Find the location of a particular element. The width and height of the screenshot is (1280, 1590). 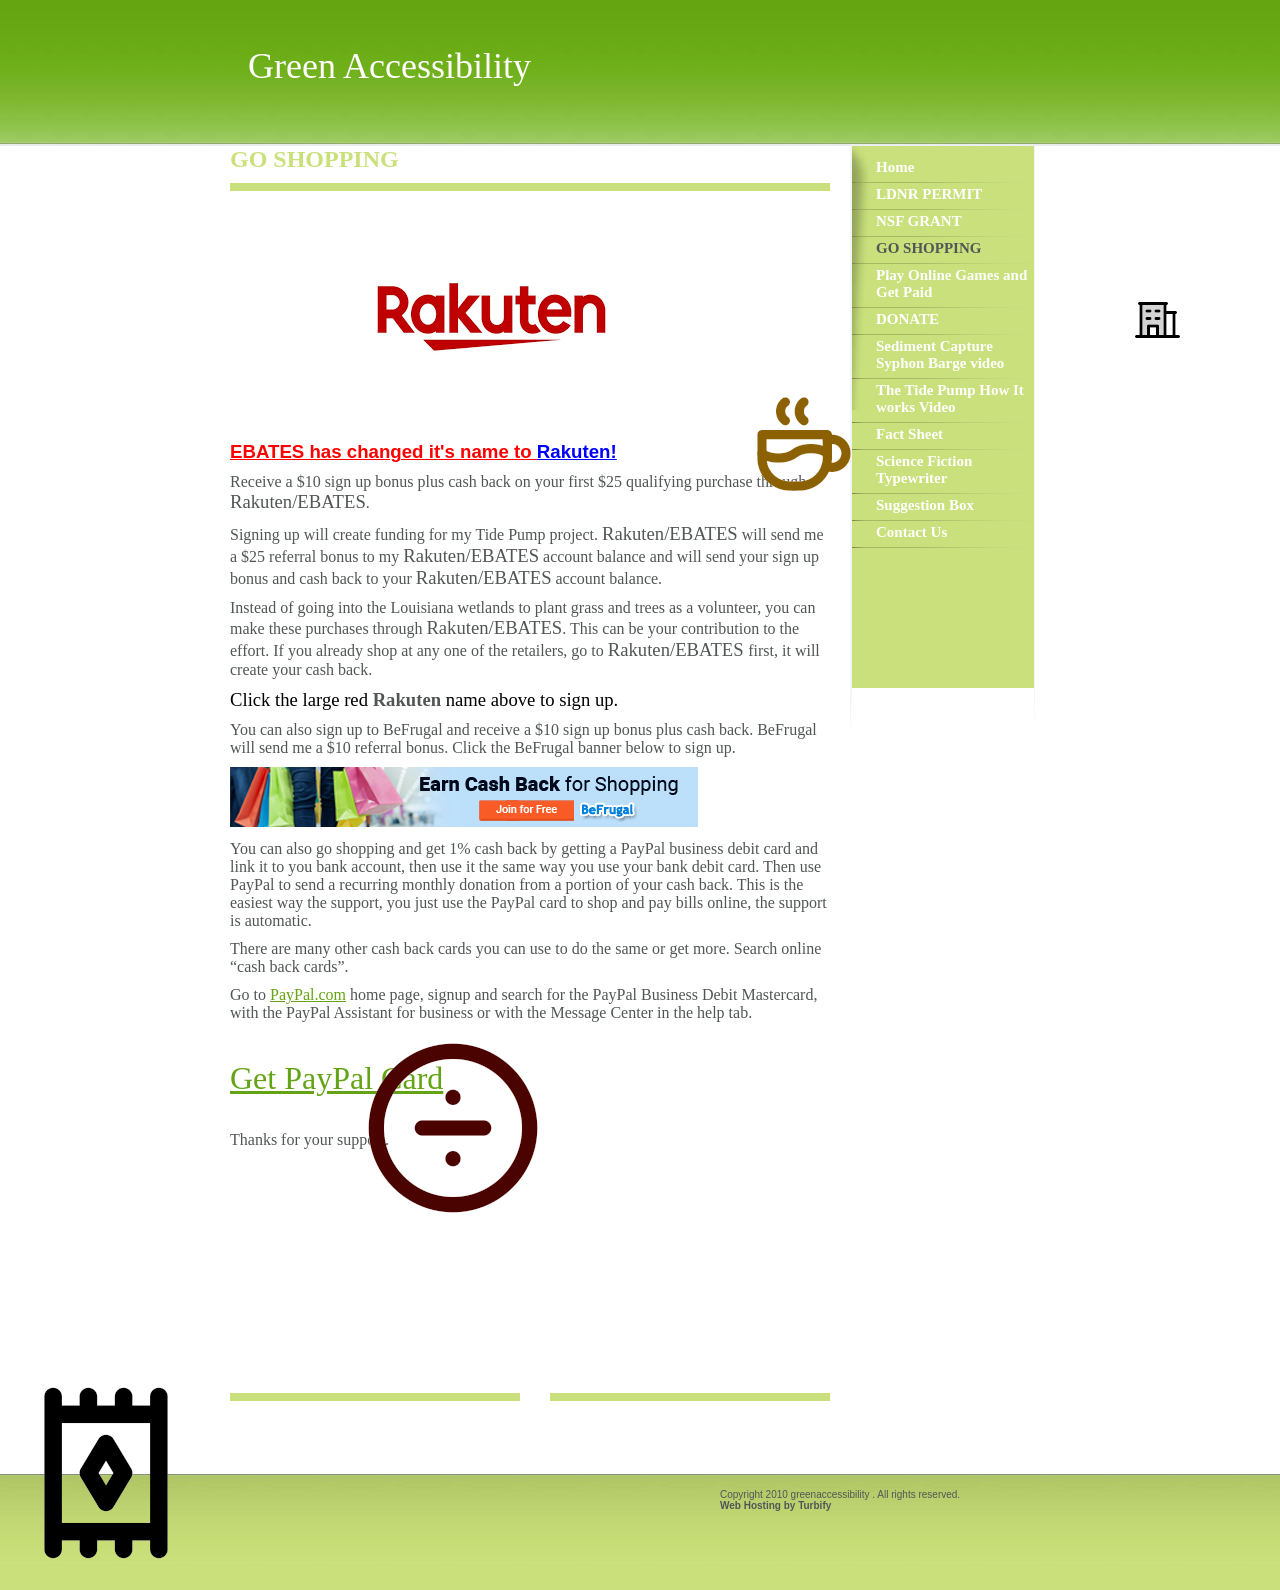

view office or workplace location is located at coordinates (1156, 320).